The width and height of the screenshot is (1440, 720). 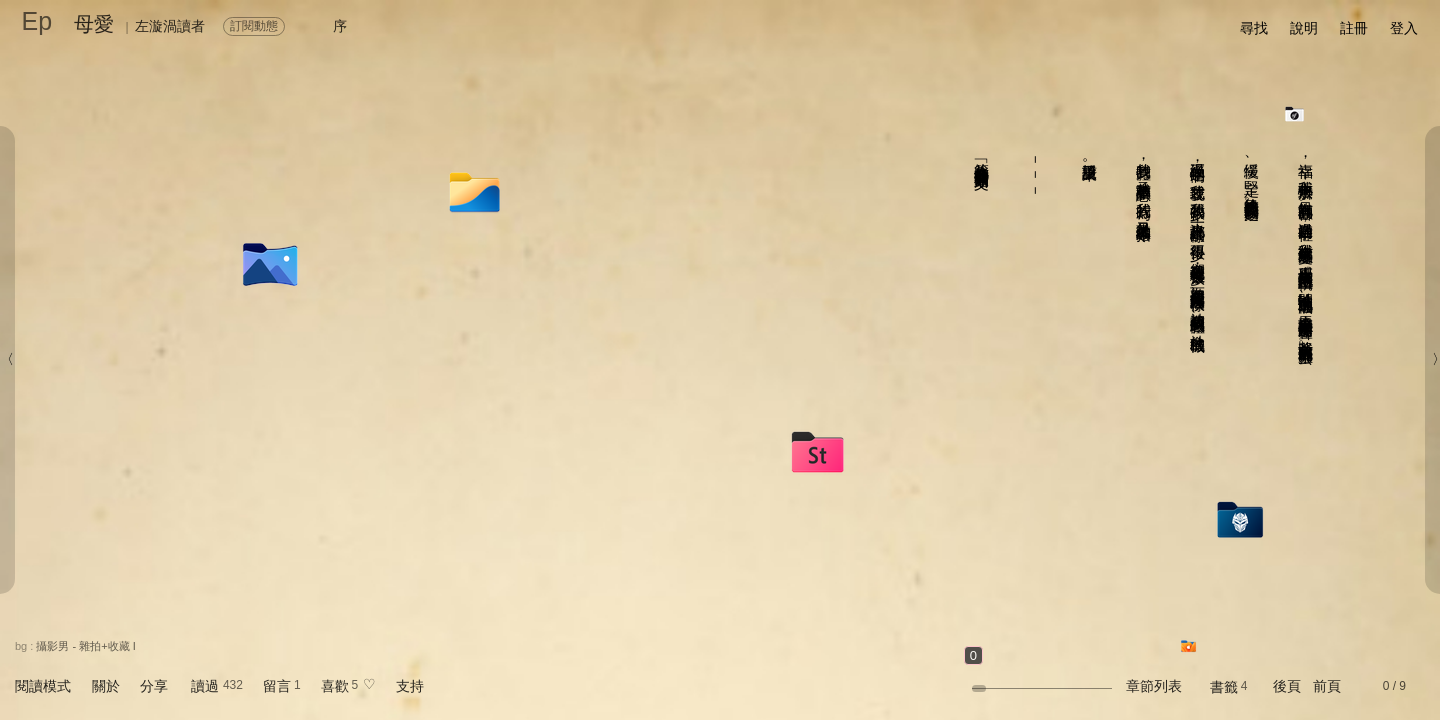 What do you see at coordinates (270, 266) in the screenshot?
I see `open panorama photos folder` at bounding box center [270, 266].